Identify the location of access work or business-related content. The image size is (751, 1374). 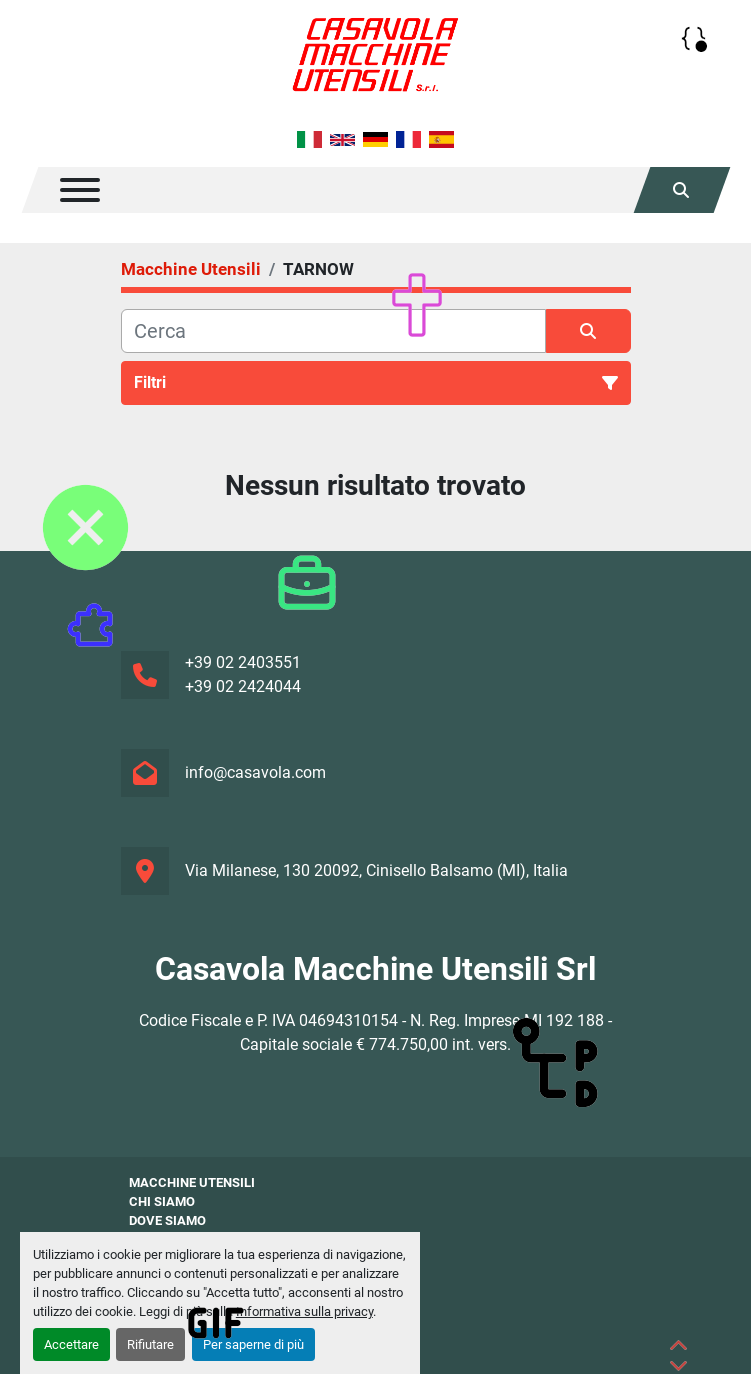
(307, 584).